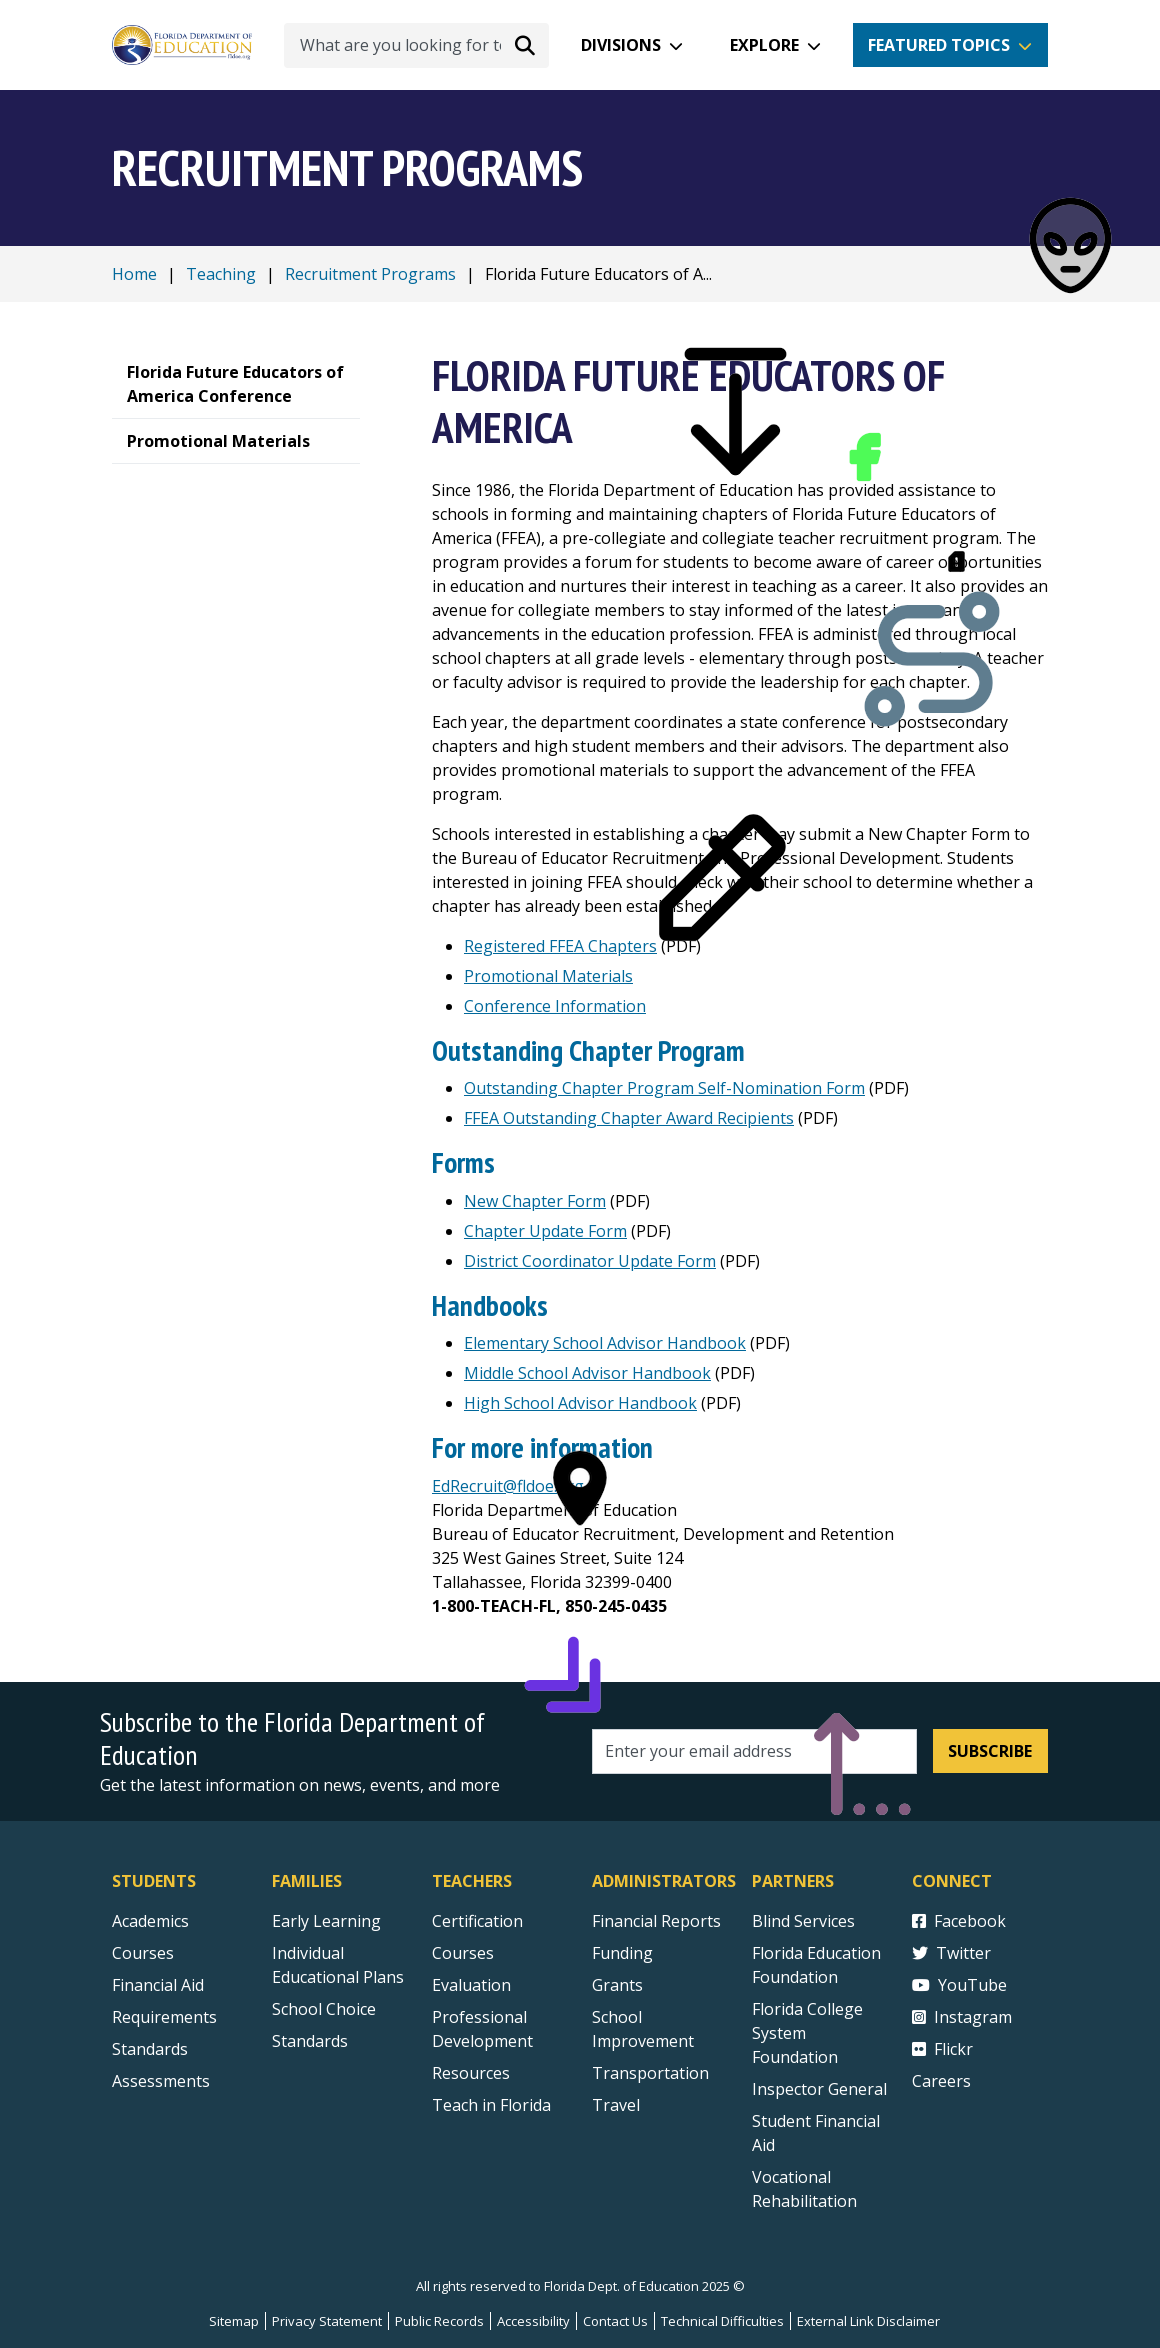 The width and height of the screenshot is (1160, 2348). What do you see at coordinates (722, 877) in the screenshot?
I see `select a color from the canvas` at bounding box center [722, 877].